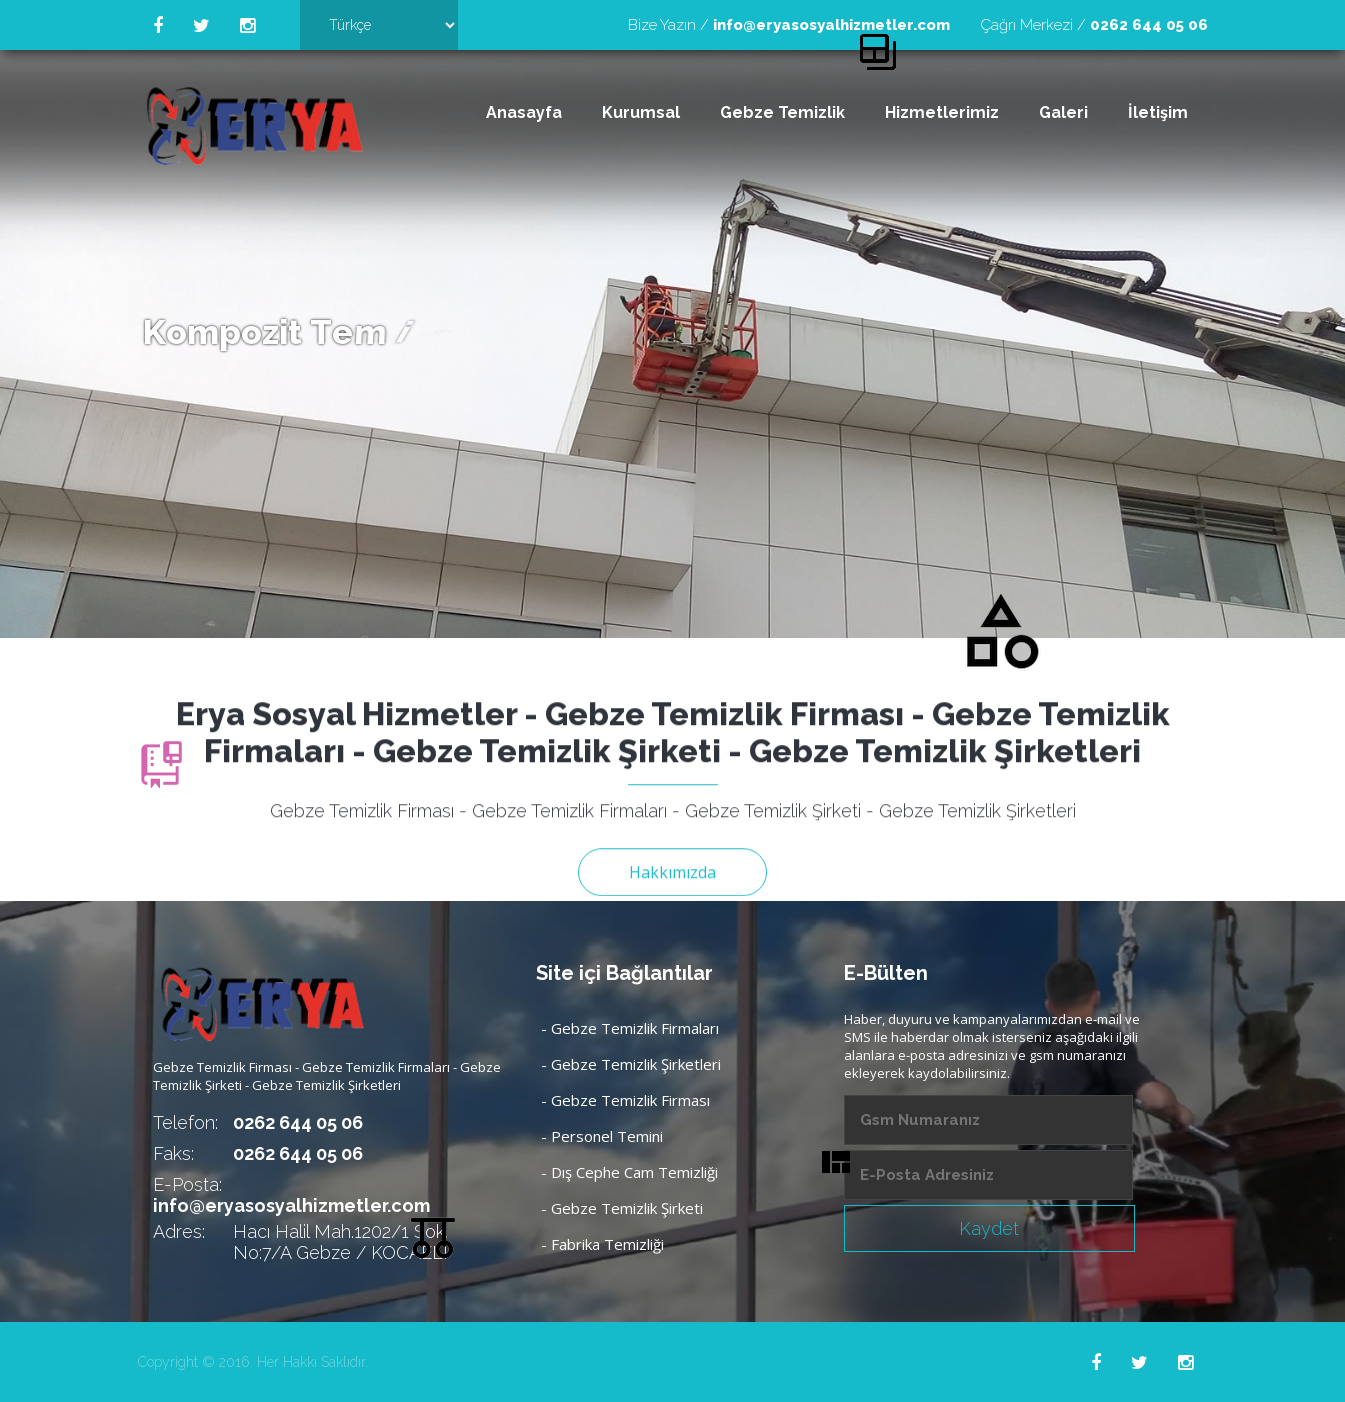 Image resolution: width=1345 pixels, height=1402 pixels. I want to click on browse or filter by category, so click(1001, 631).